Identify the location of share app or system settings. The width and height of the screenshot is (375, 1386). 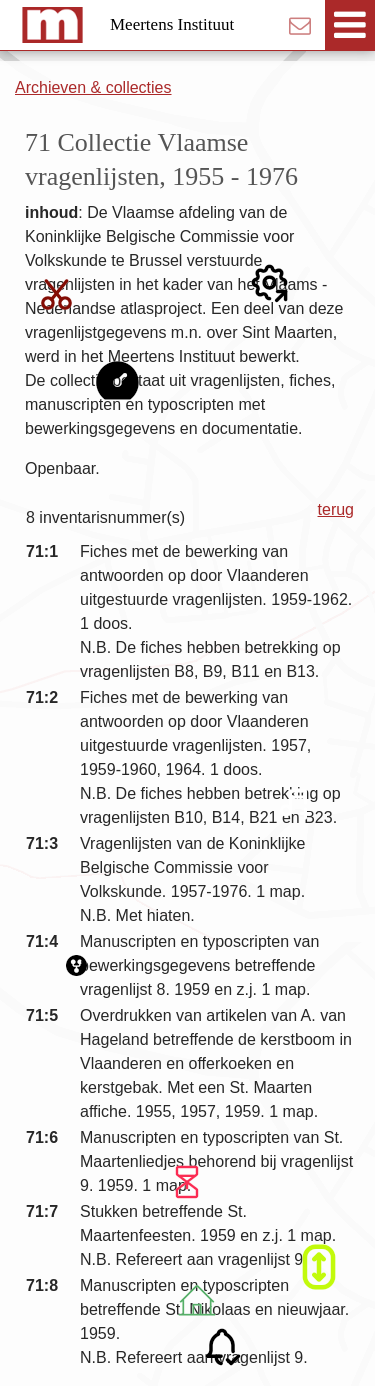
(269, 282).